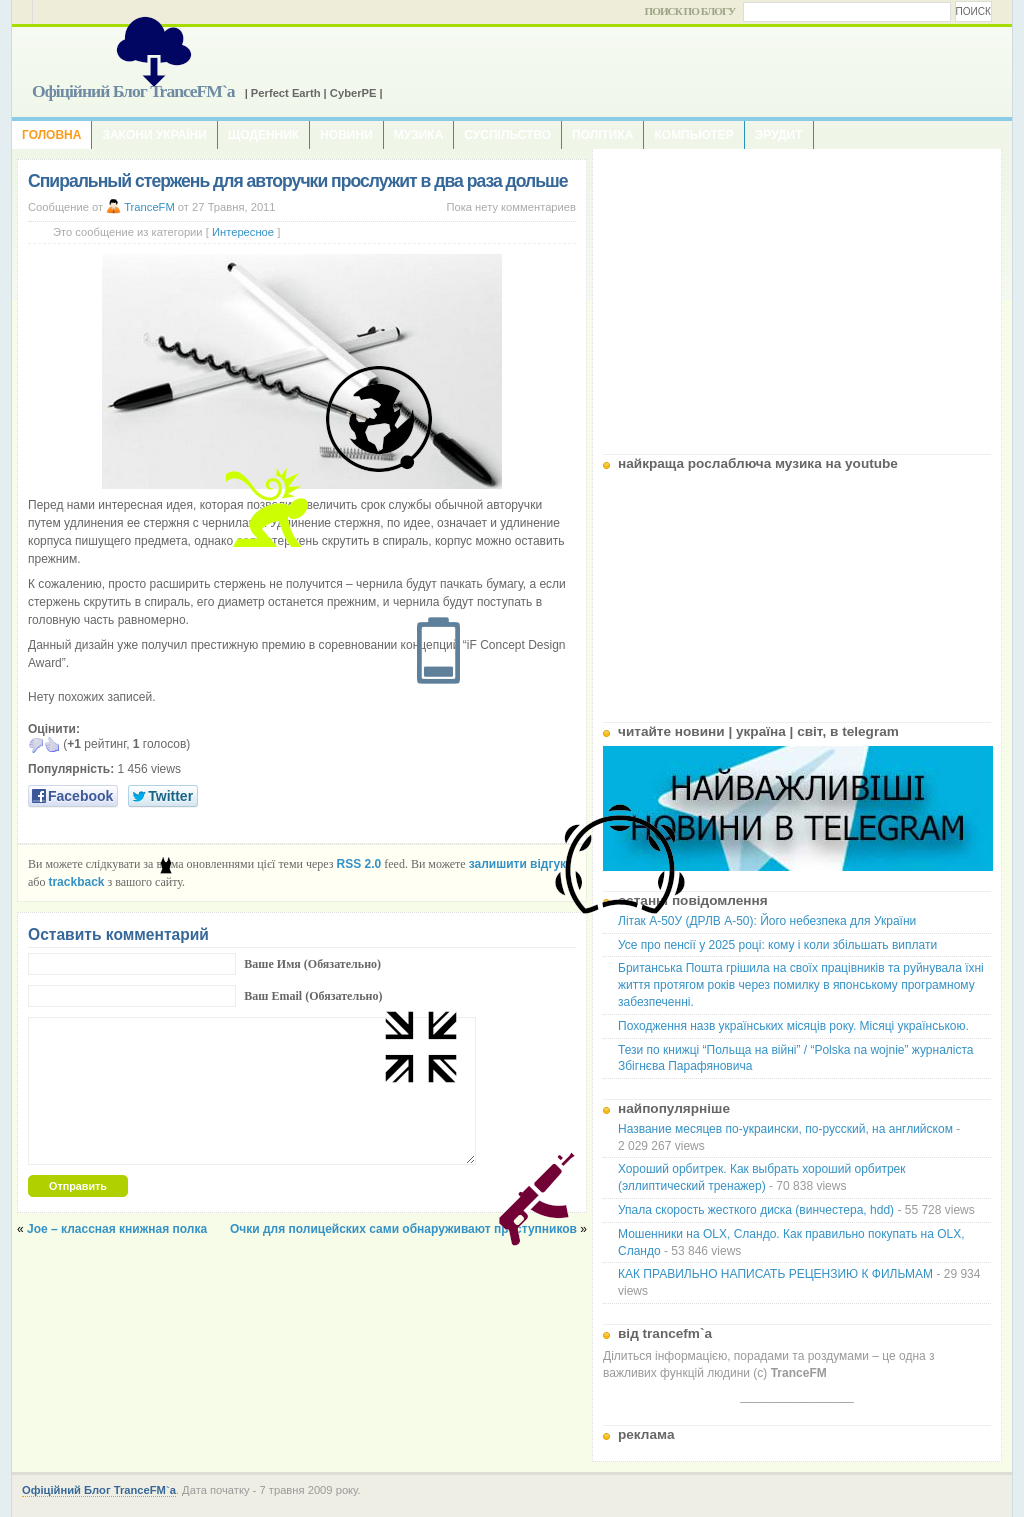 The width and height of the screenshot is (1024, 1517). What do you see at coordinates (438, 650) in the screenshot?
I see `indicates low battery level at 25%` at bounding box center [438, 650].